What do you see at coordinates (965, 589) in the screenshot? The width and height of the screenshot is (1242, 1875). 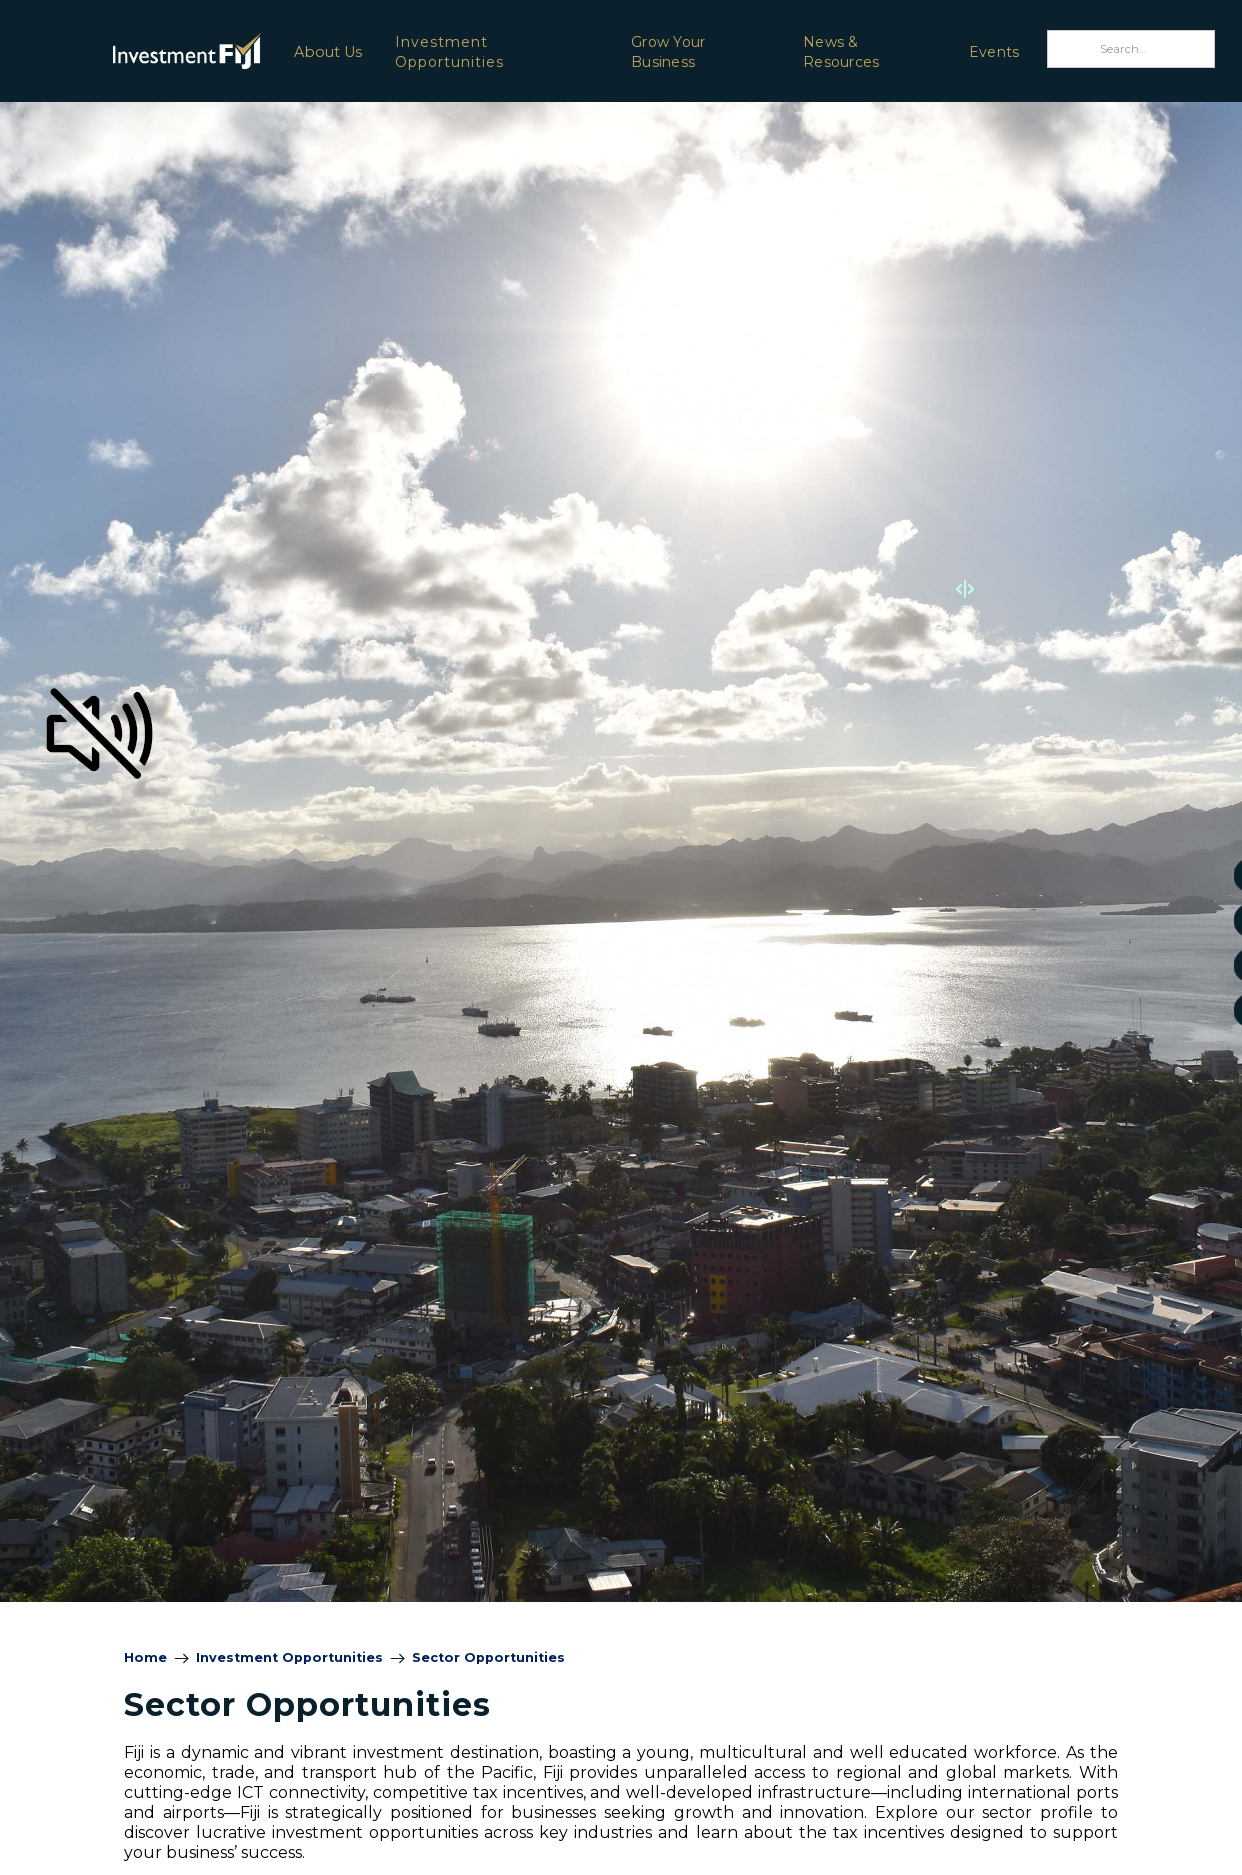 I see `insert a vertical divider between elements` at bounding box center [965, 589].